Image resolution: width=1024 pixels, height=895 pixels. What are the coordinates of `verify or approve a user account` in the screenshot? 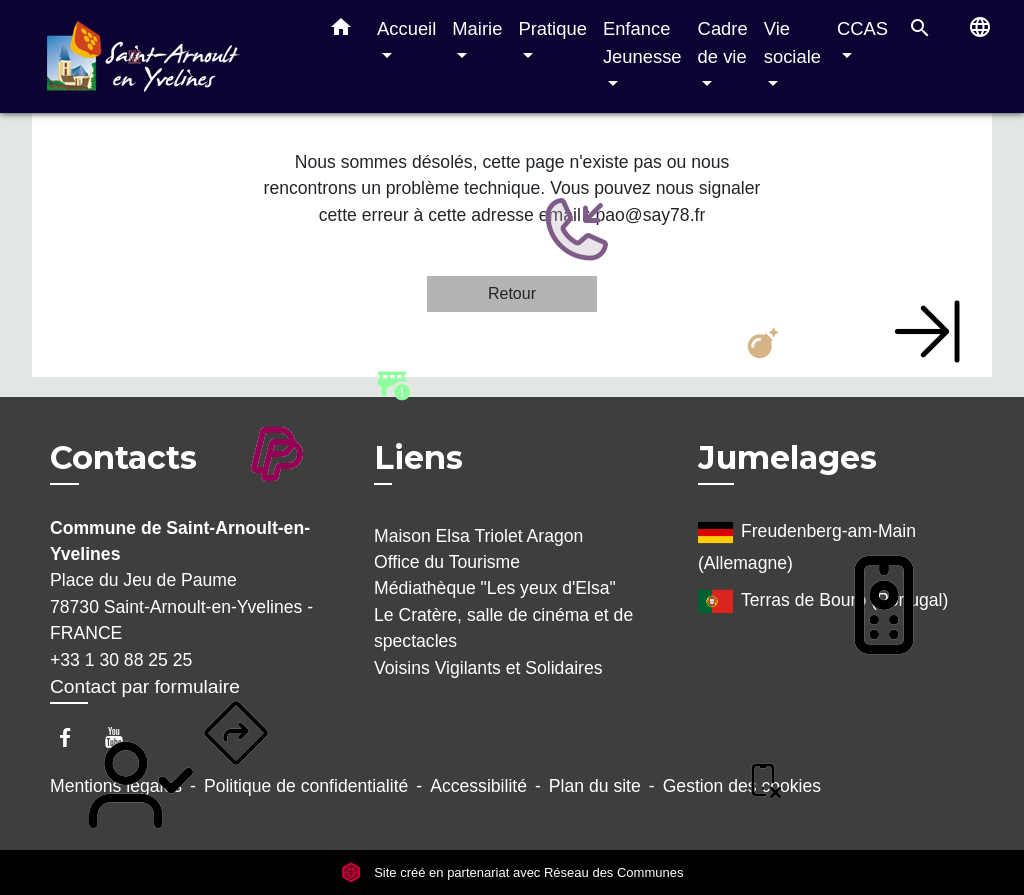 It's located at (141, 785).